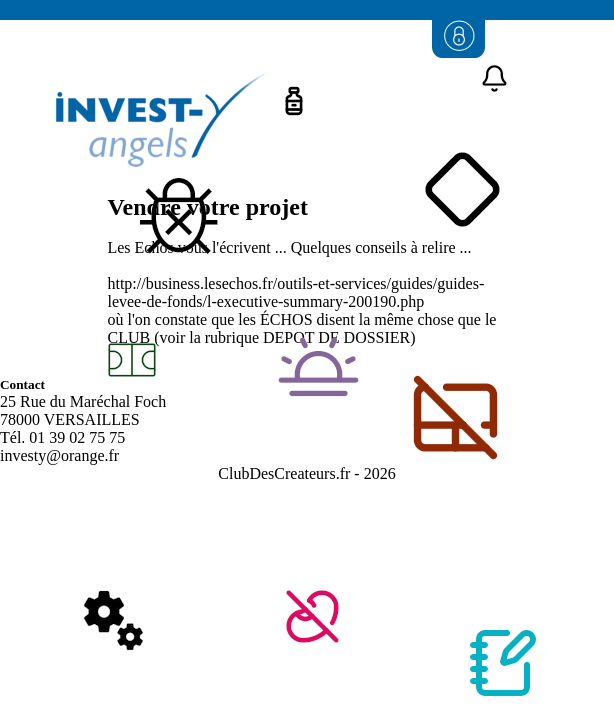 The image size is (614, 720). What do you see at coordinates (494, 78) in the screenshot?
I see `view notifications` at bounding box center [494, 78].